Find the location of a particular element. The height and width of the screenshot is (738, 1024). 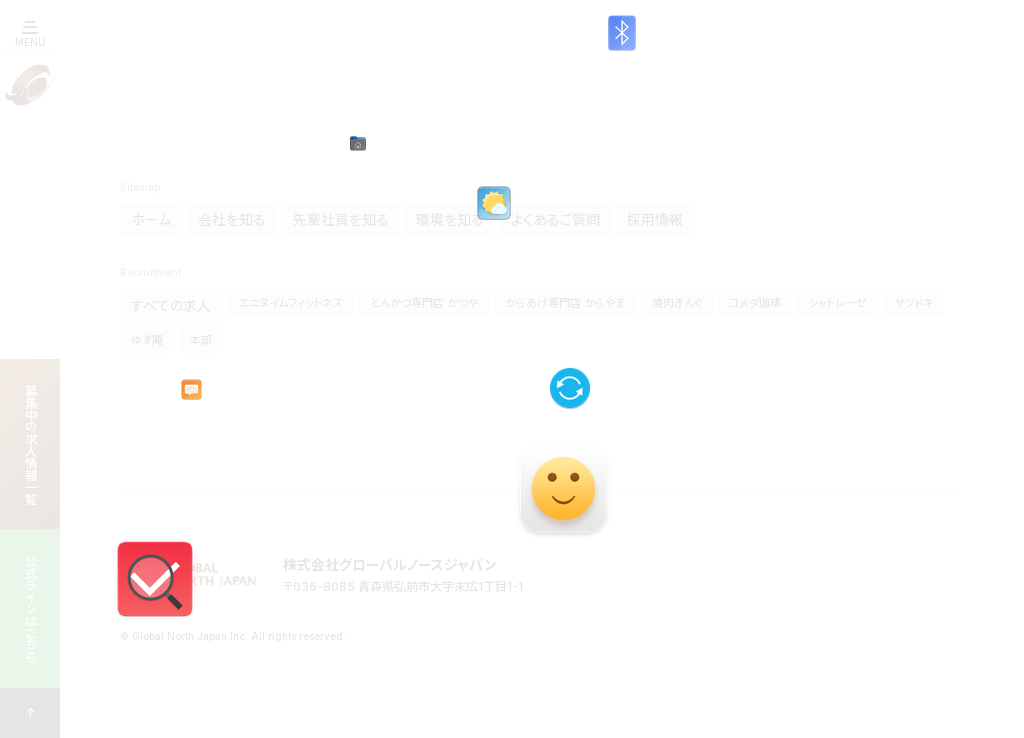

access bluetooth settings is located at coordinates (622, 33).